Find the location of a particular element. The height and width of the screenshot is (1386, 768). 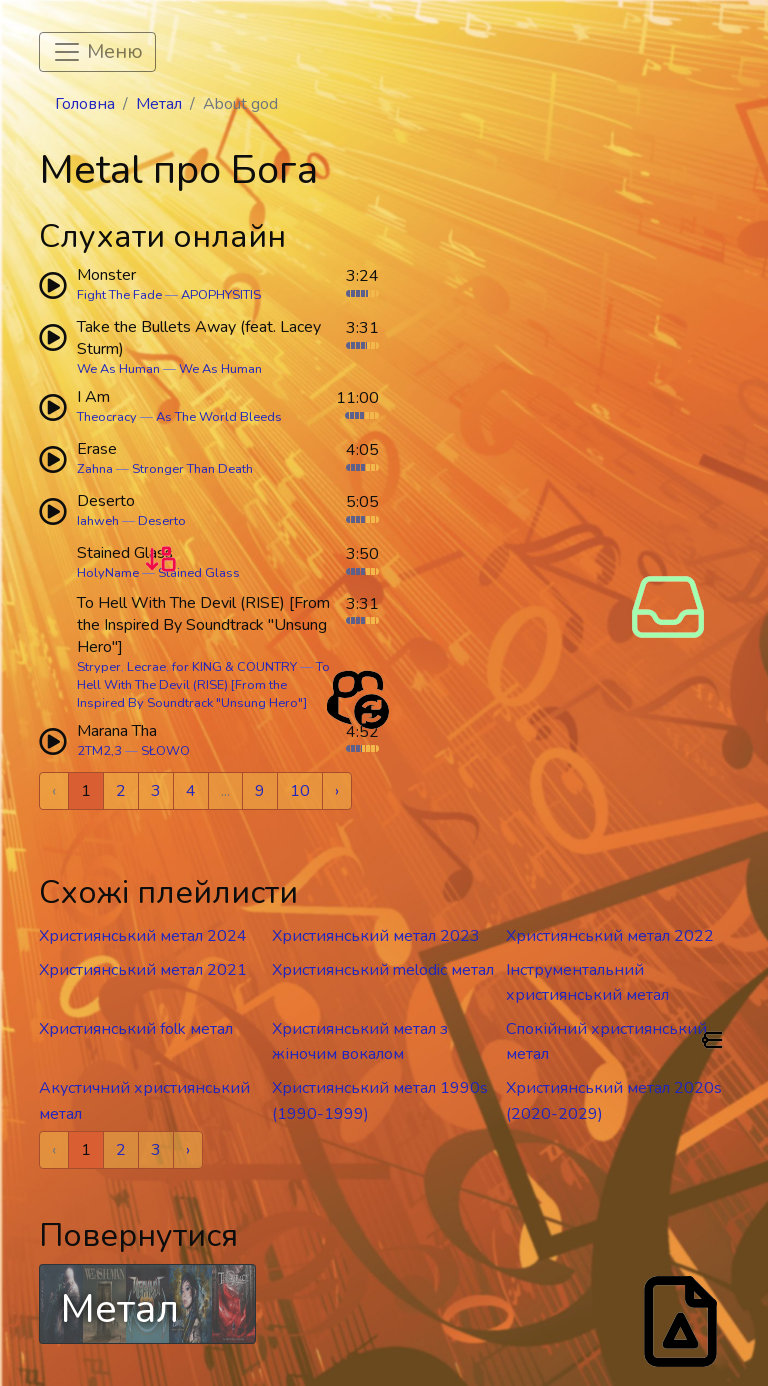

adjust text alignment settings is located at coordinates (712, 1040).